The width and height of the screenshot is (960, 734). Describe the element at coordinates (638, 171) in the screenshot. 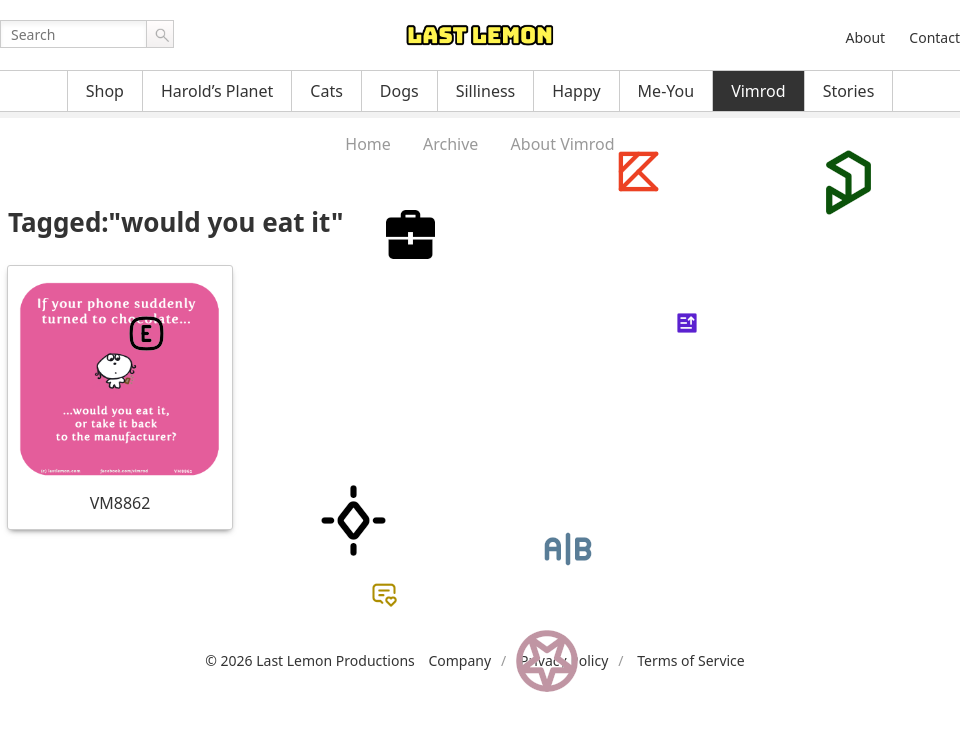

I see `indicates kotlin programming language` at that location.